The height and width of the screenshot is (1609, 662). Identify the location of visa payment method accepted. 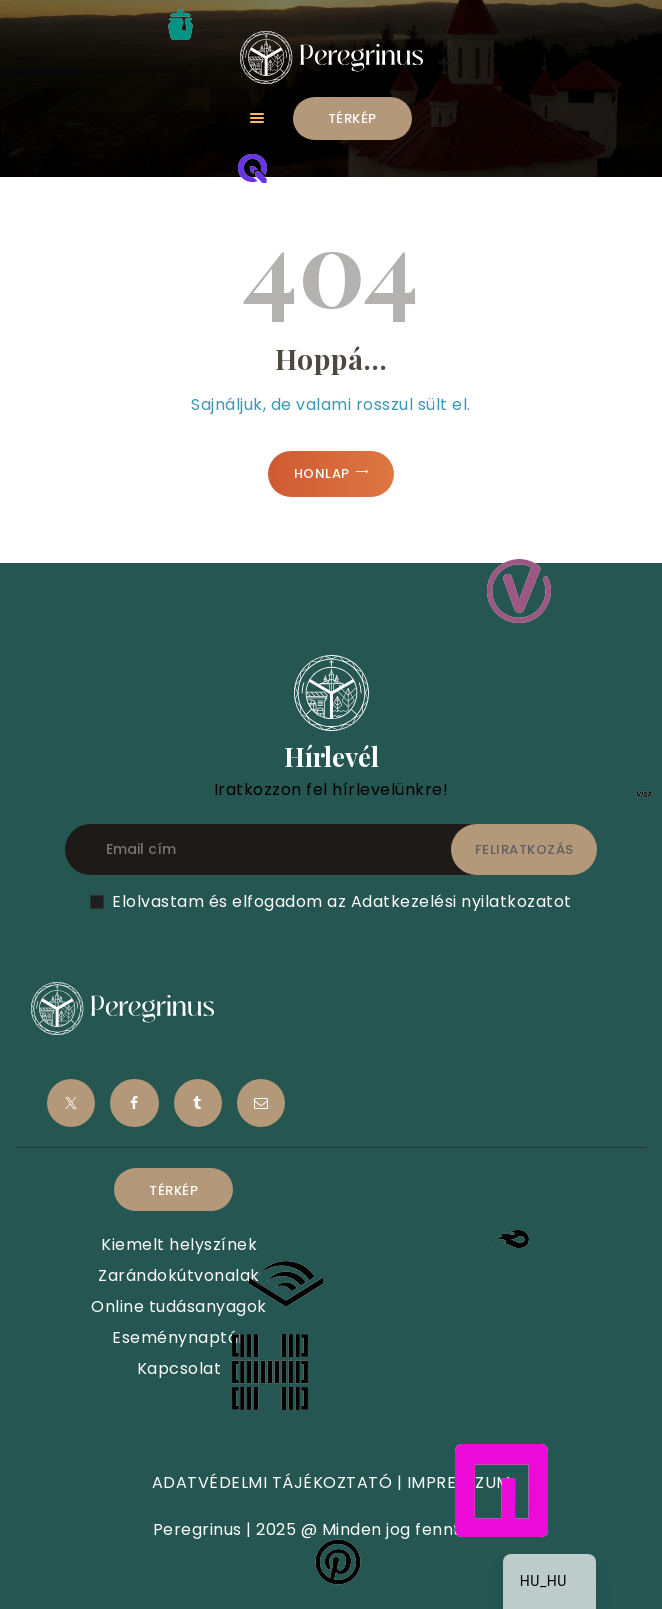
(643, 794).